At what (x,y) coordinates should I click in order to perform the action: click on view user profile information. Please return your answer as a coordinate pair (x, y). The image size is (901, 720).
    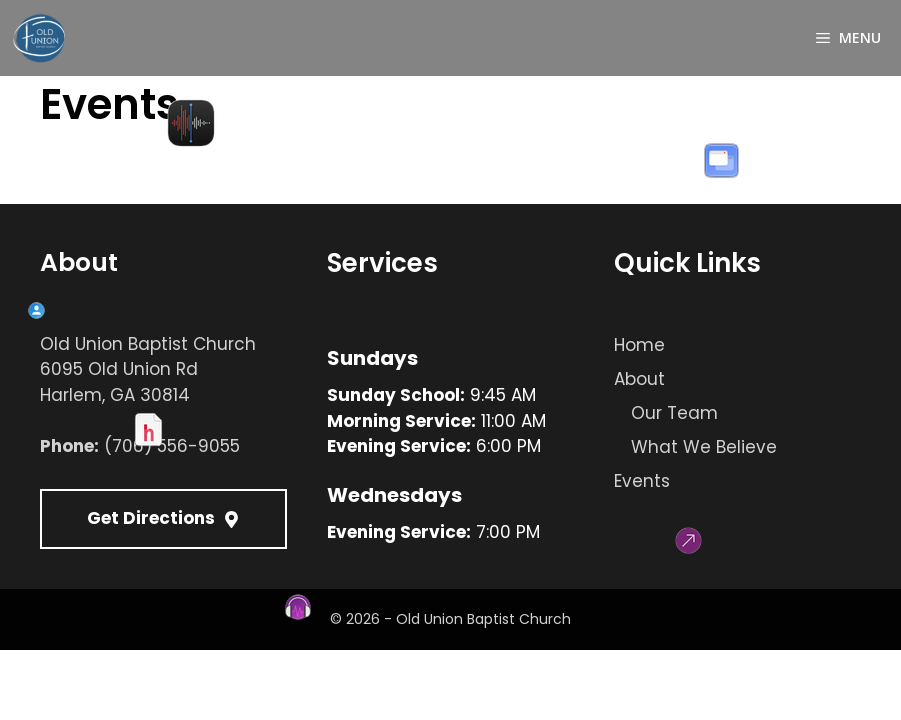
    Looking at the image, I should click on (36, 310).